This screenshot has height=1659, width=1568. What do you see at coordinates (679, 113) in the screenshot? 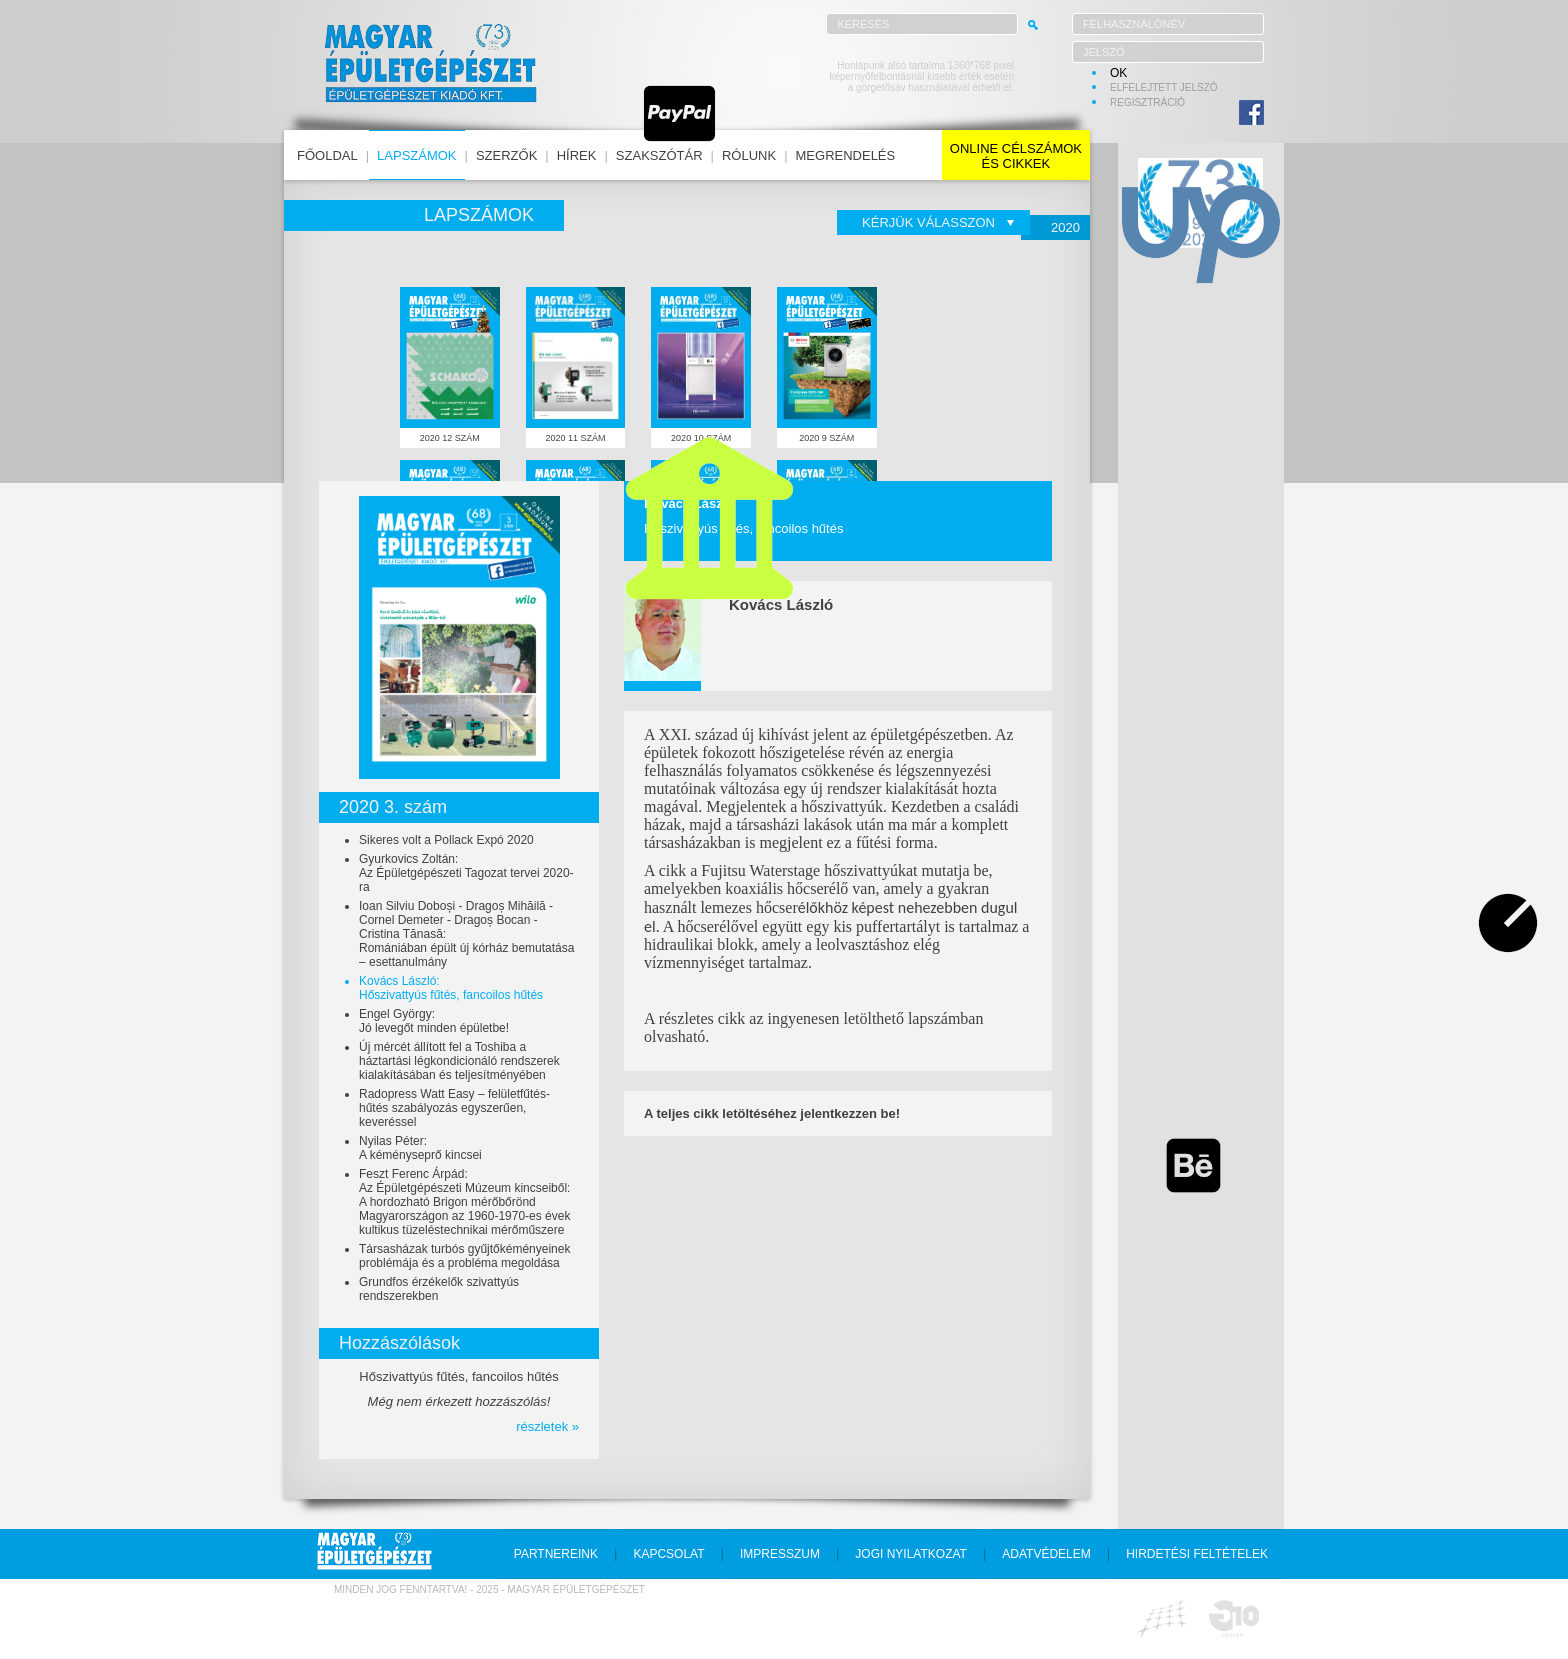
I see `pay with PayPal` at bounding box center [679, 113].